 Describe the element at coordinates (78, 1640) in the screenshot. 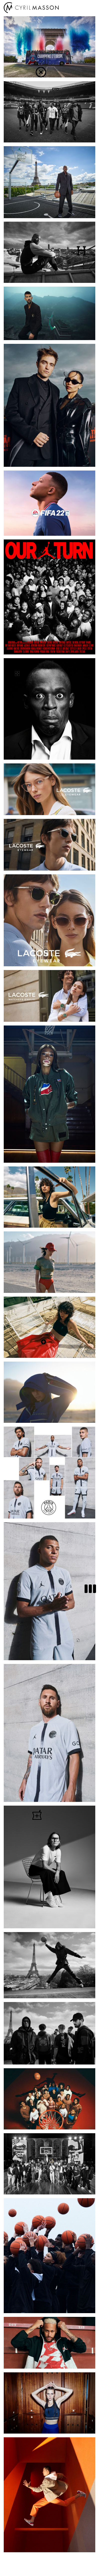

I see `access a locked or protected file` at that location.